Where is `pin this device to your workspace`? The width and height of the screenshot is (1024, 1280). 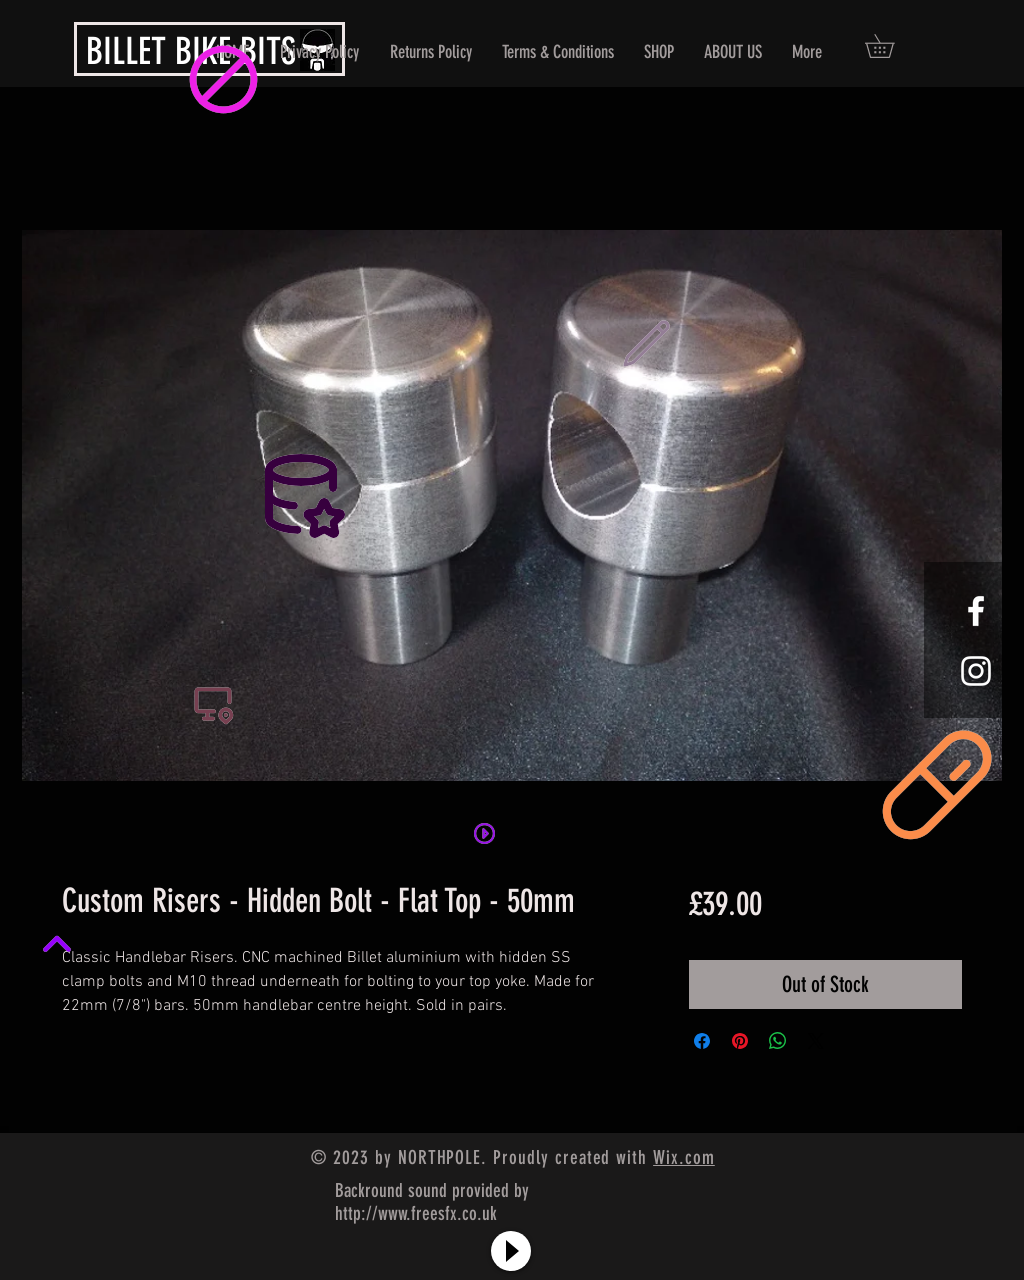
pin this device to your workspace is located at coordinates (213, 704).